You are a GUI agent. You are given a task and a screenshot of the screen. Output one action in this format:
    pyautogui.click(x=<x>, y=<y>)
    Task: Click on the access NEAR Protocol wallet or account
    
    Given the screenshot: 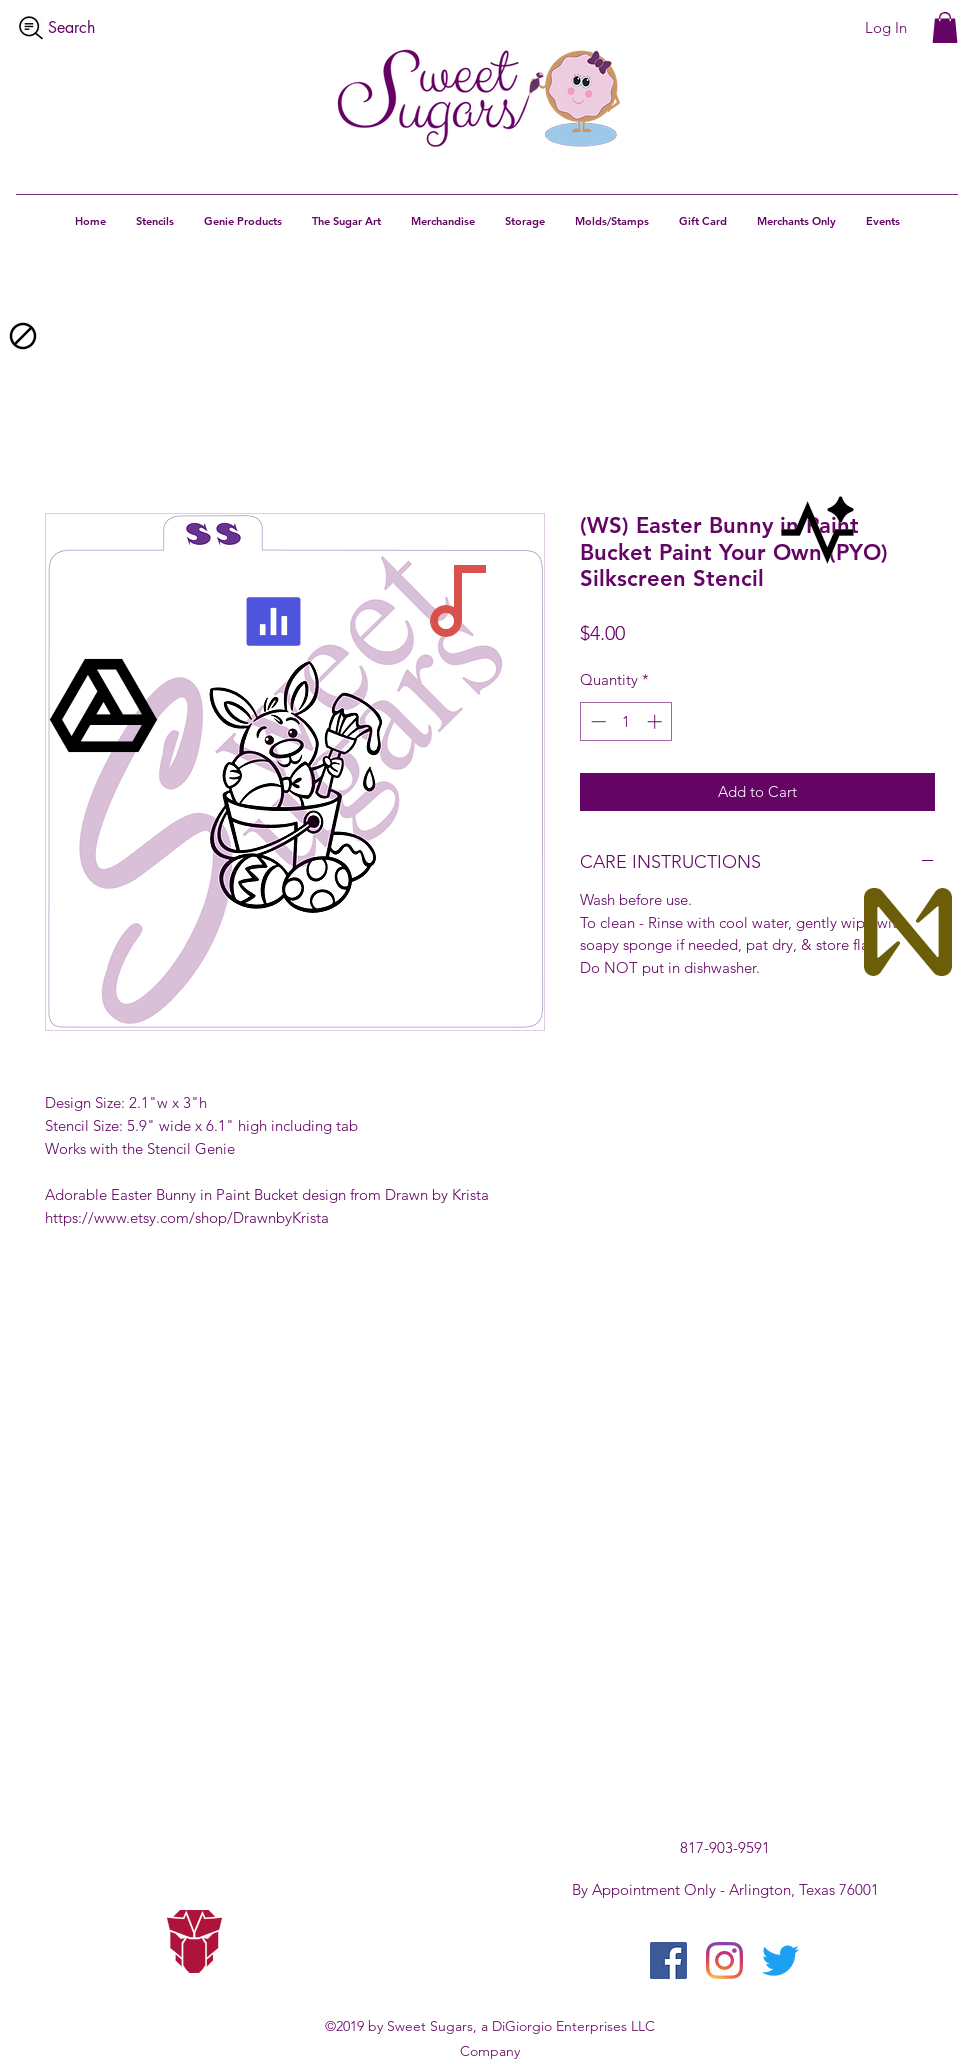 What is the action you would take?
    pyautogui.click(x=908, y=932)
    